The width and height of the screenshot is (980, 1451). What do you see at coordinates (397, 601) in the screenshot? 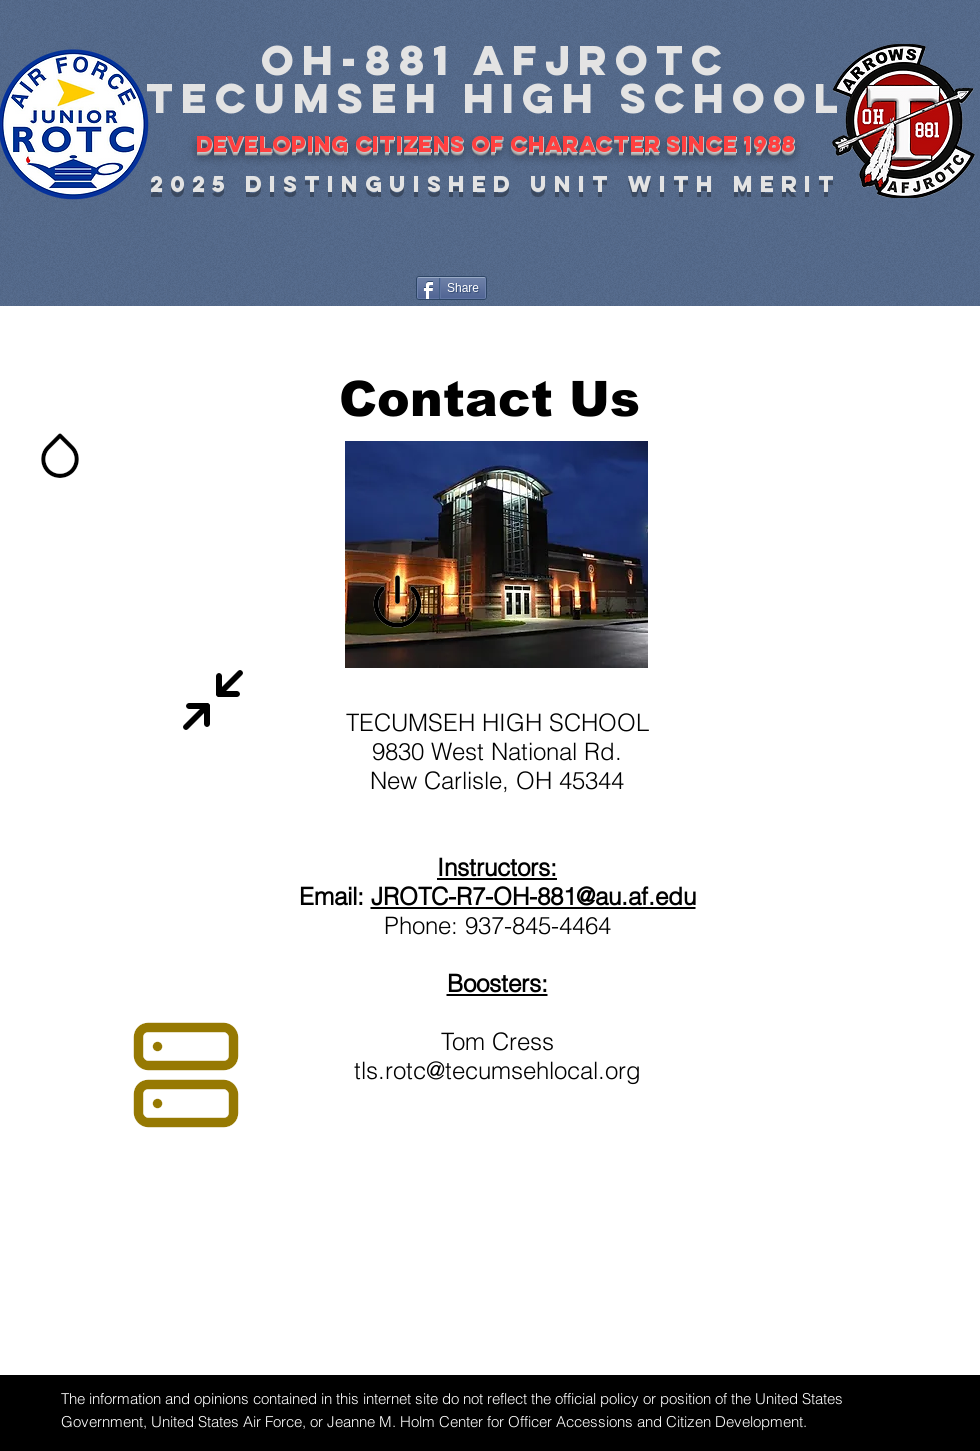
I see `turn device on or off` at bounding box center [397, 601].